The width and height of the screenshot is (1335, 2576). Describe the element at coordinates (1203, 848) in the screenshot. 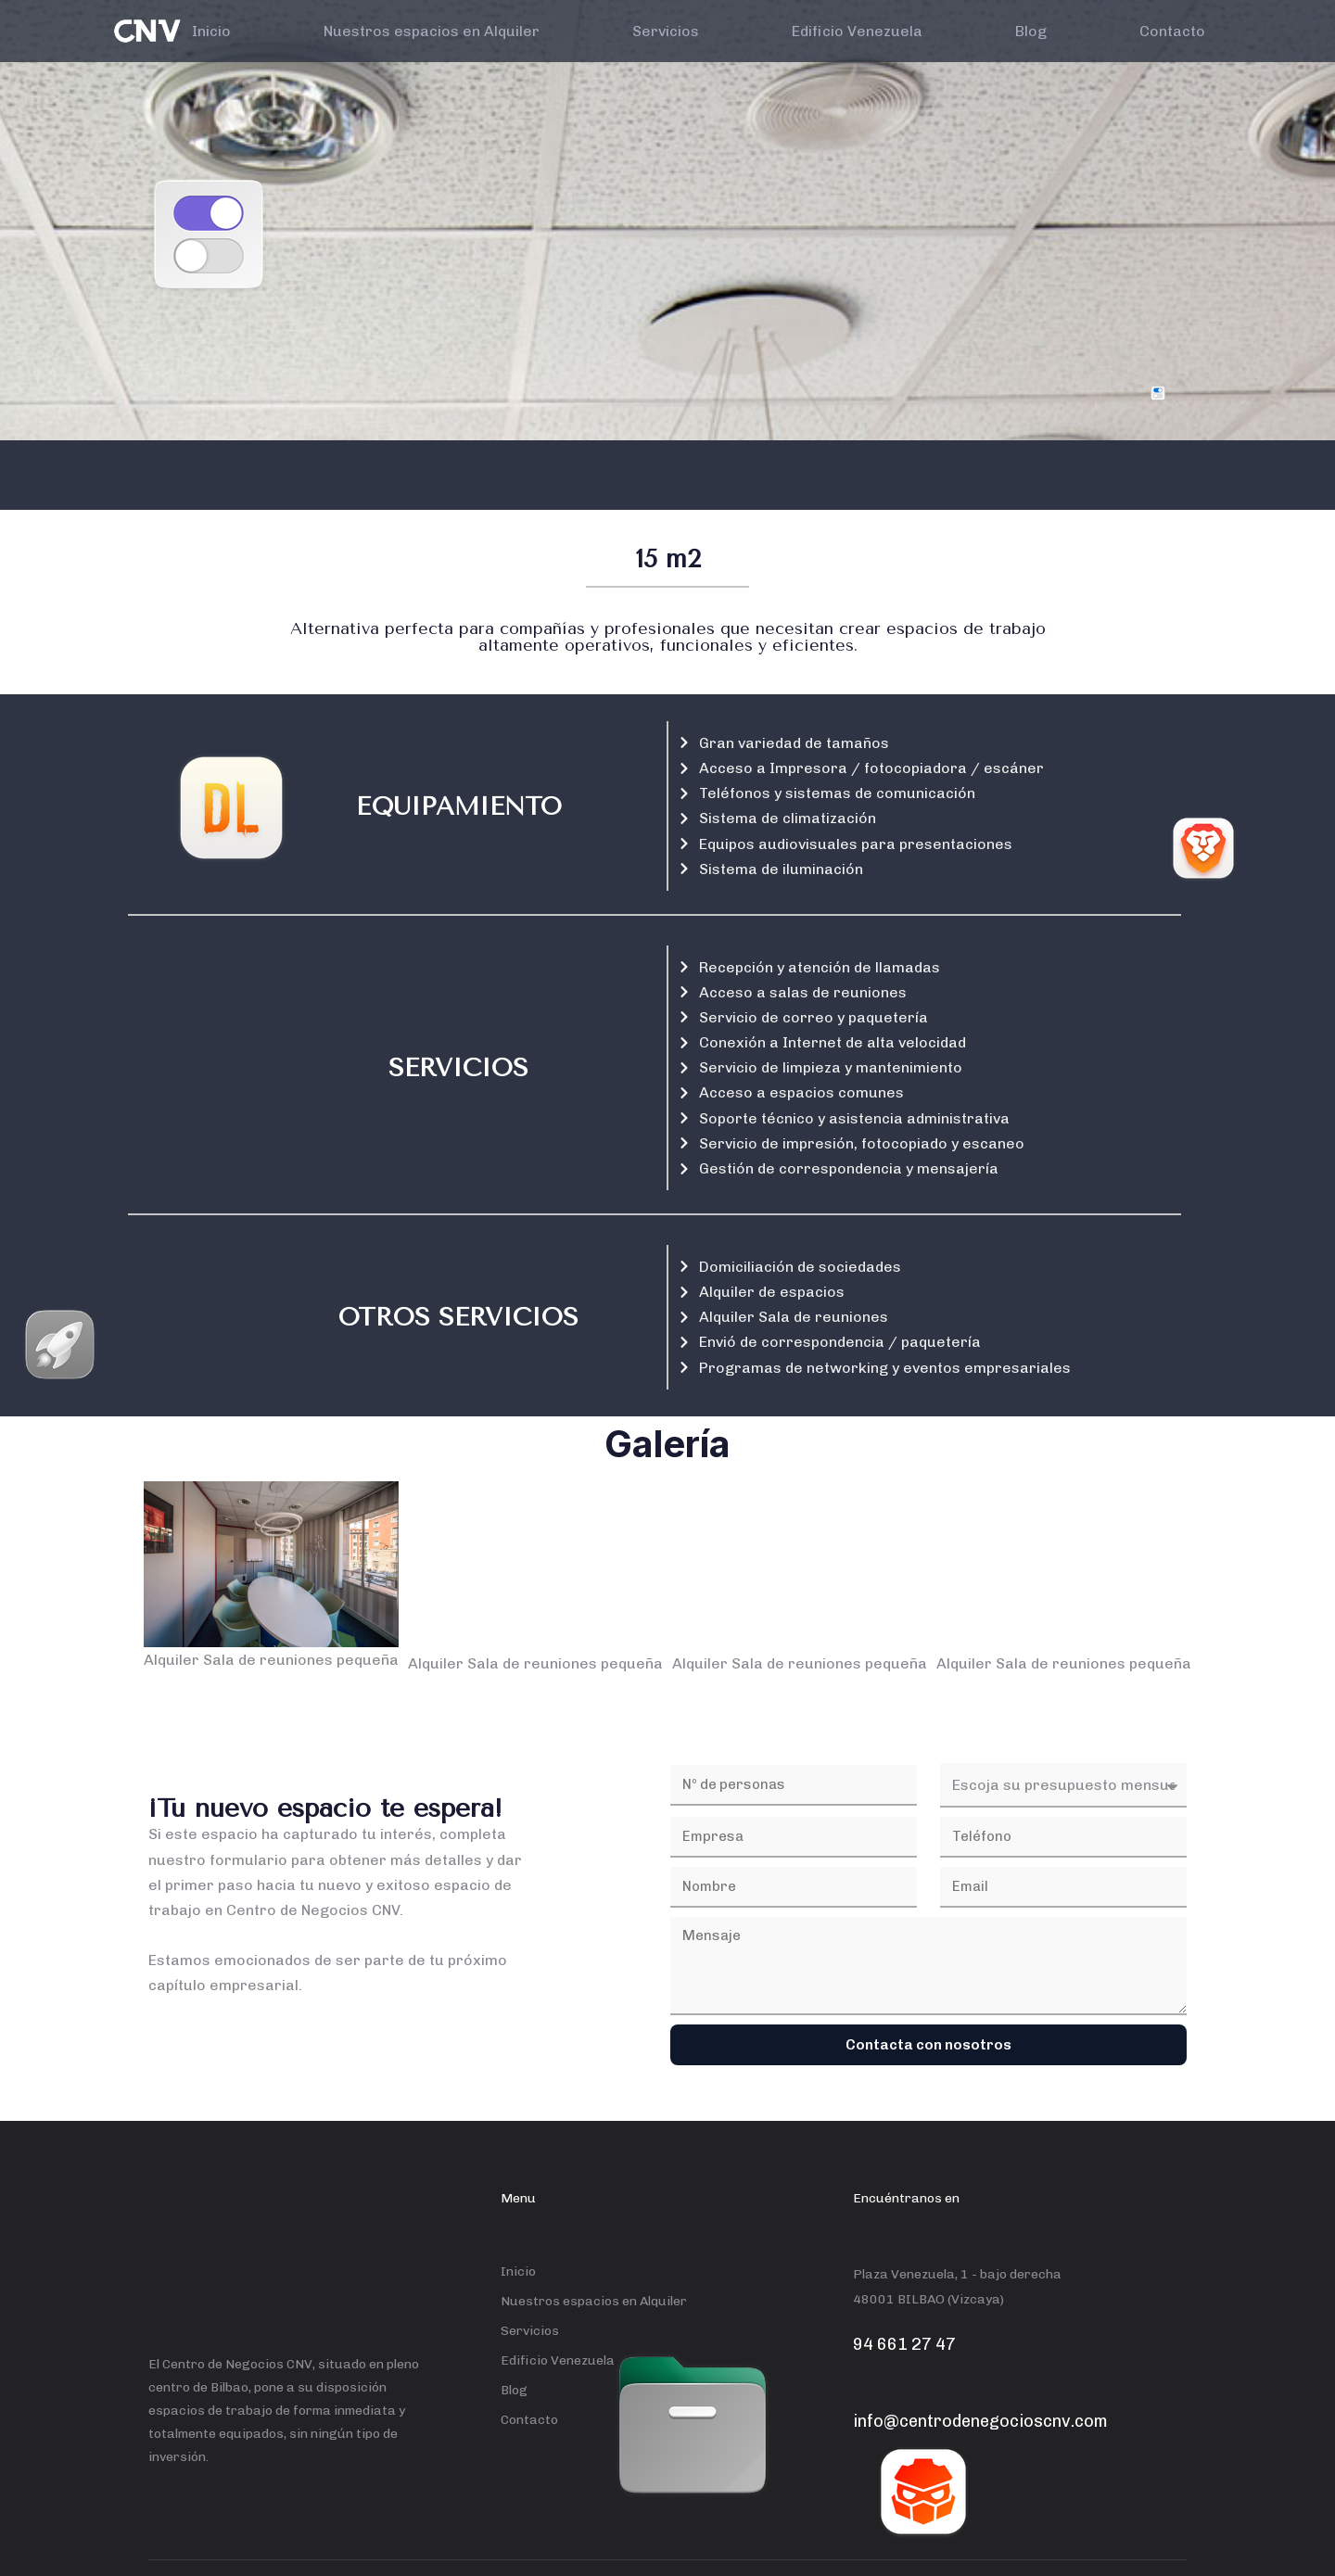

I see `open the Brave browser` at that location.